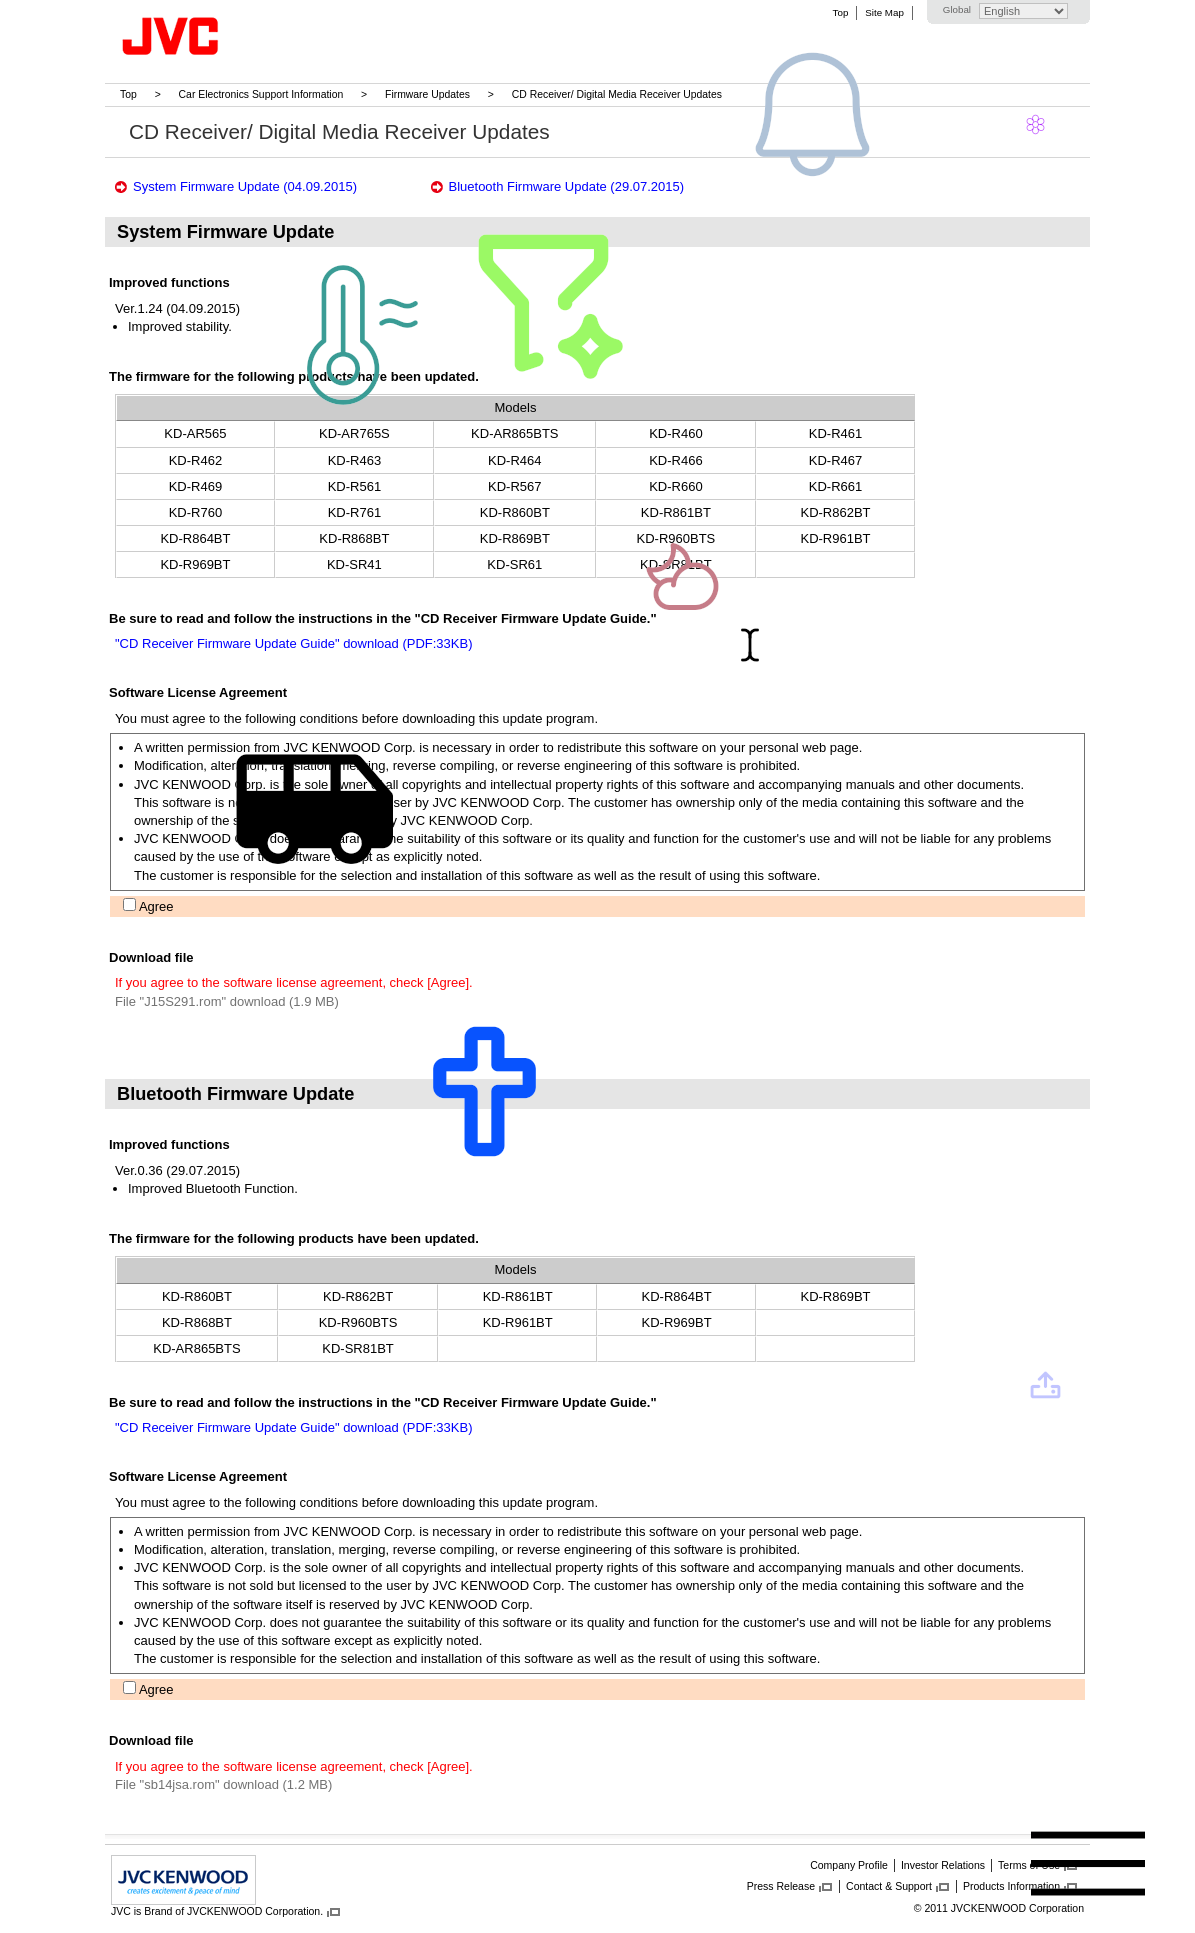  What do you see at coordinates (1088, 1860) in the screenshot?
I see `open navigation menu` at bounding box center [1088, 1860].